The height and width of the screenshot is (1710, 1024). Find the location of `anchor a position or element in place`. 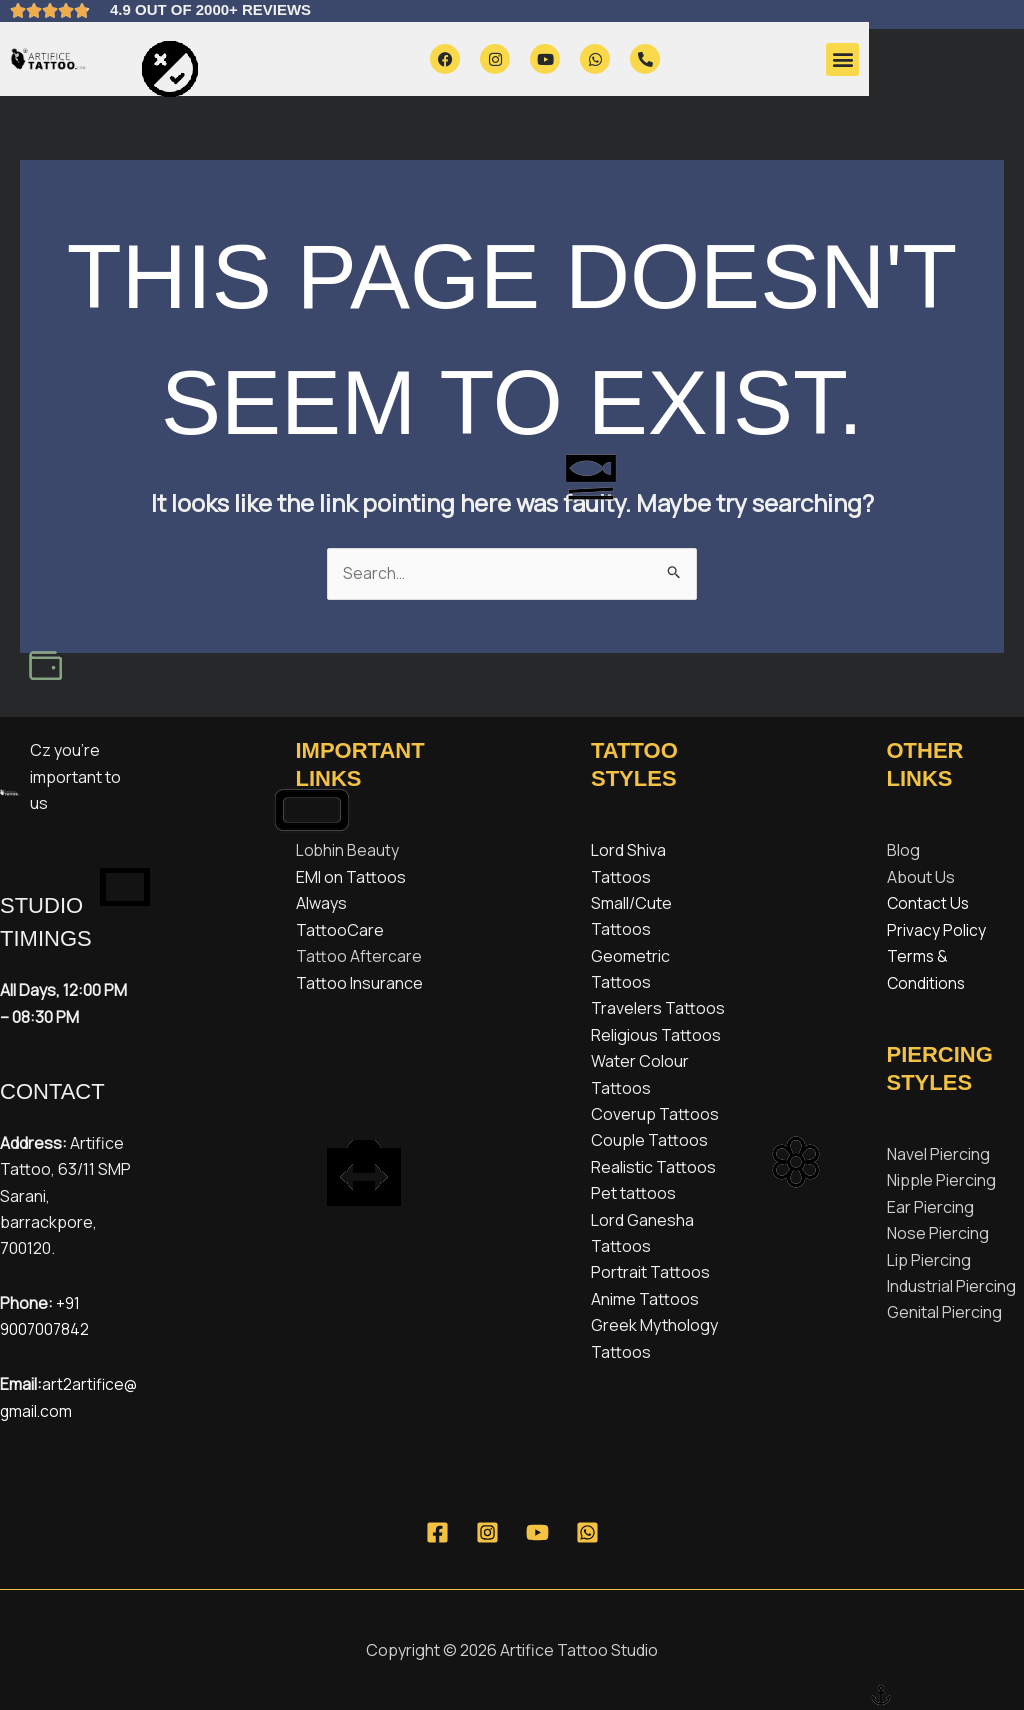

anchor a position or element in place is located at coordinates (881, 1695).